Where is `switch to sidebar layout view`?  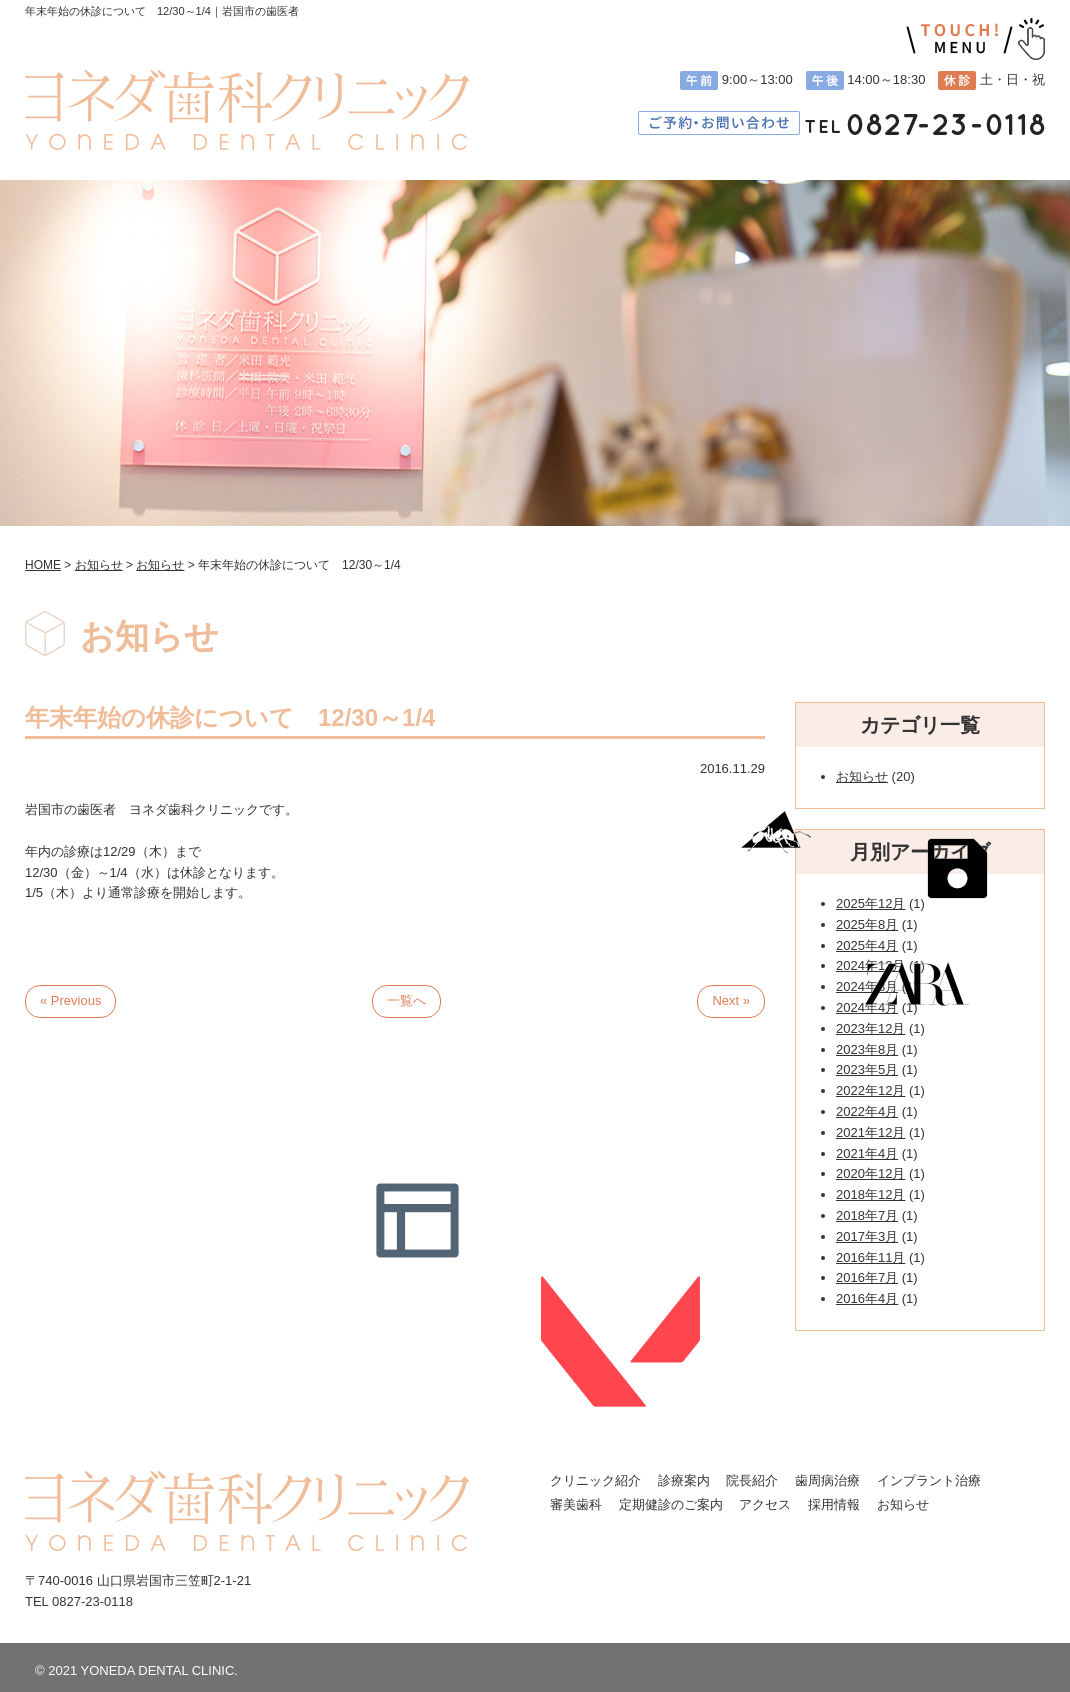
switch to sidebar layout view is located at coordinates (417, 1220).